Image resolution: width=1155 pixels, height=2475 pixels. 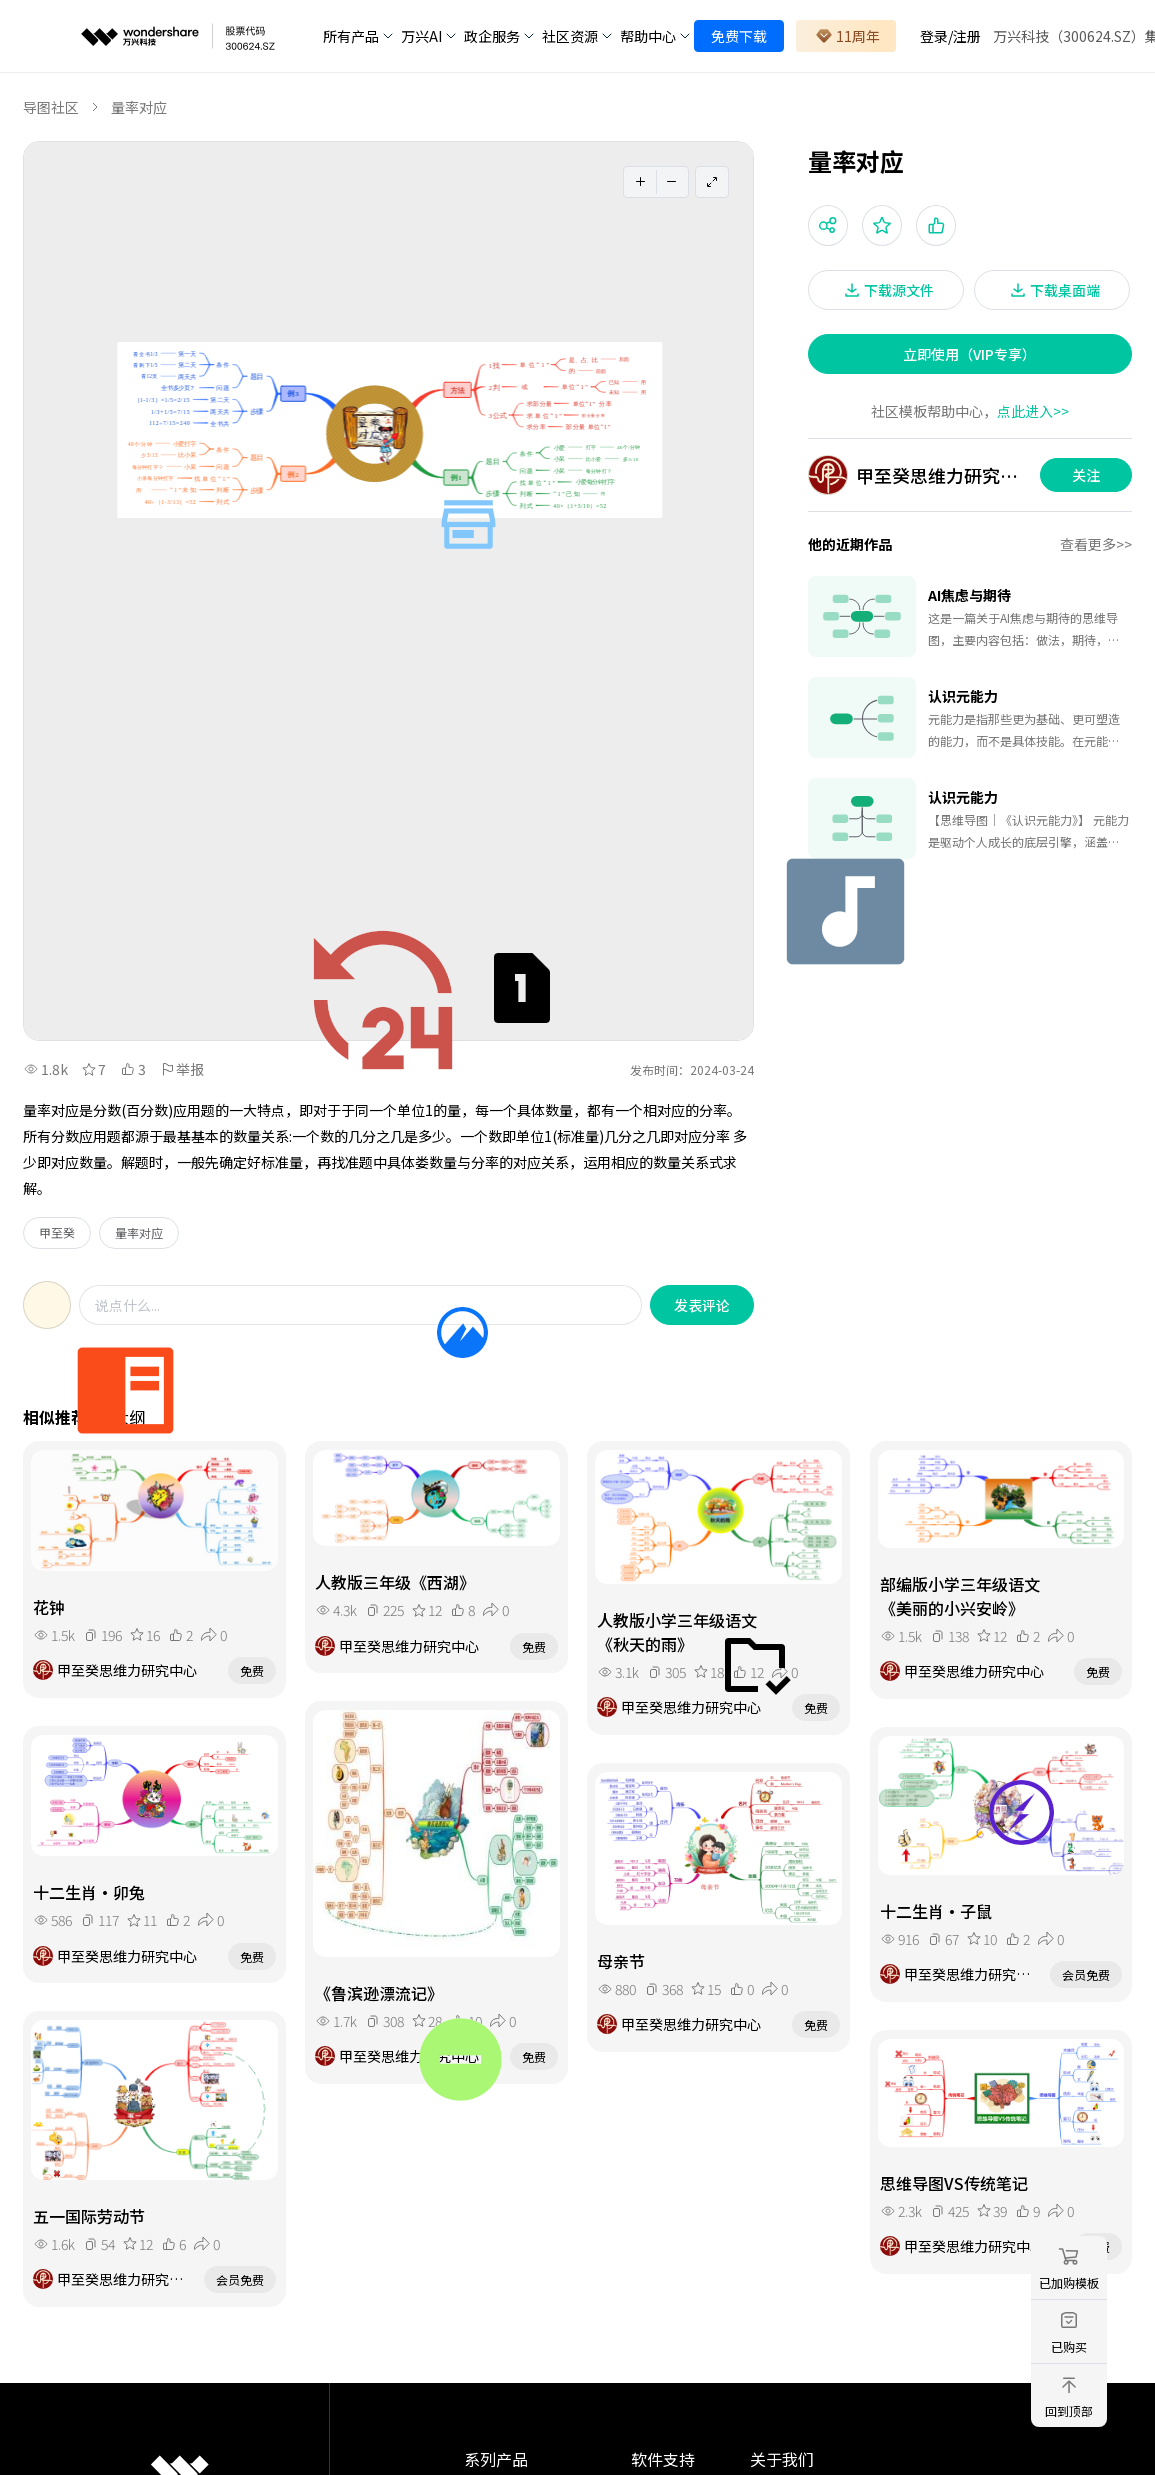 What do you see at coordinates (468, 524) in the screenshot?
I see `browse or open the store` at bounding box center [468, 524].